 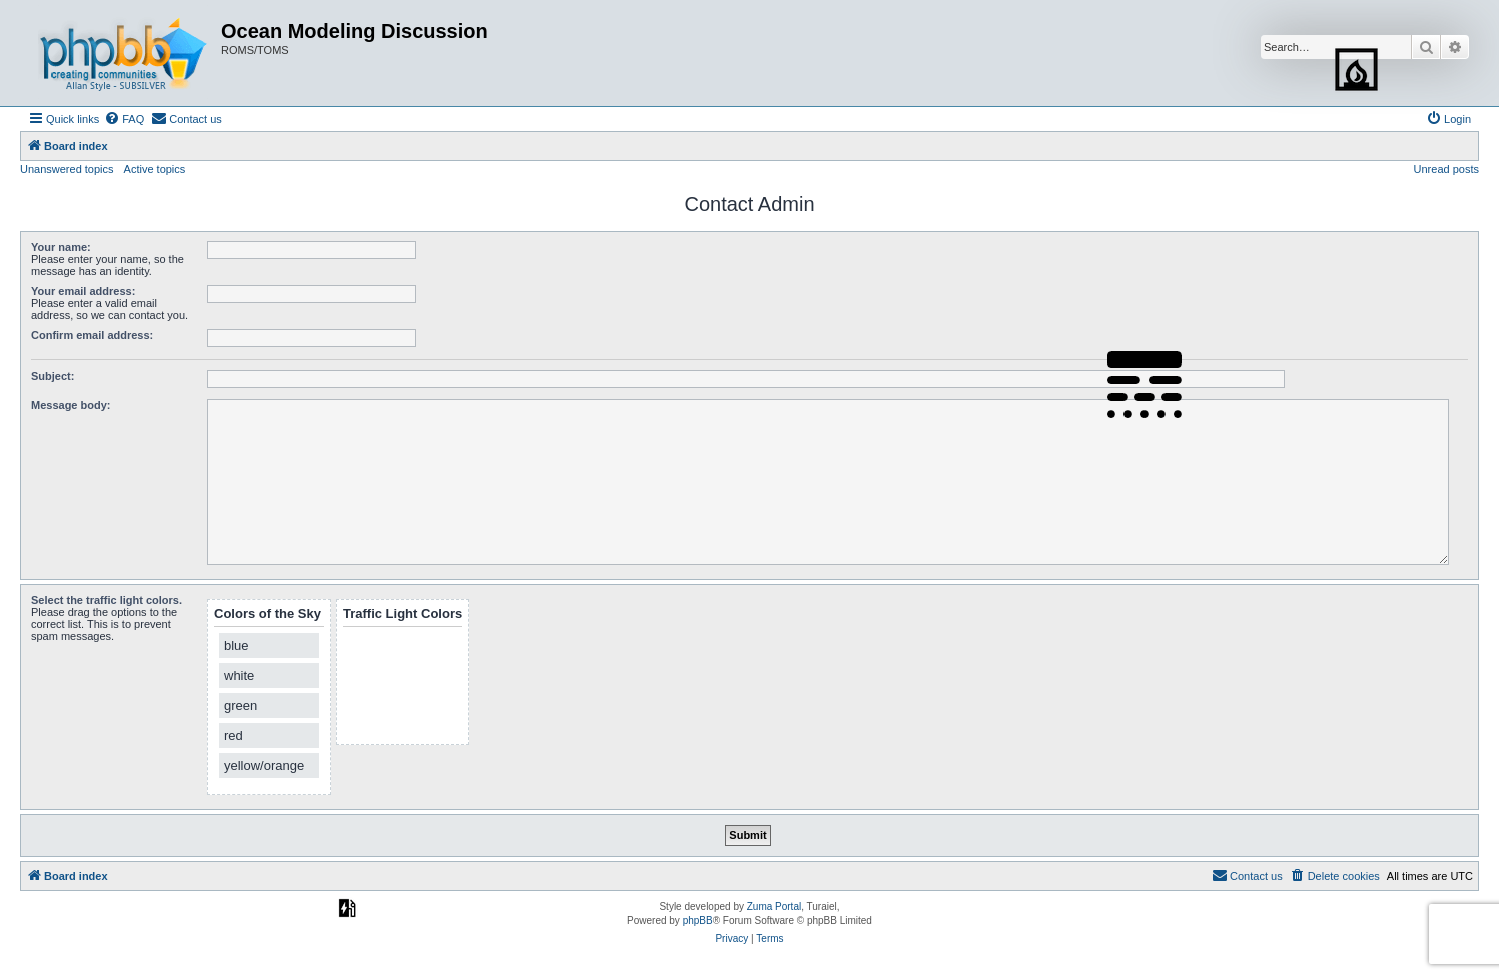 What do you see at coordinates (1356, 69) in the screenshot?
I see `access fireplace or heating controls` at bounding box center [1356, 69].